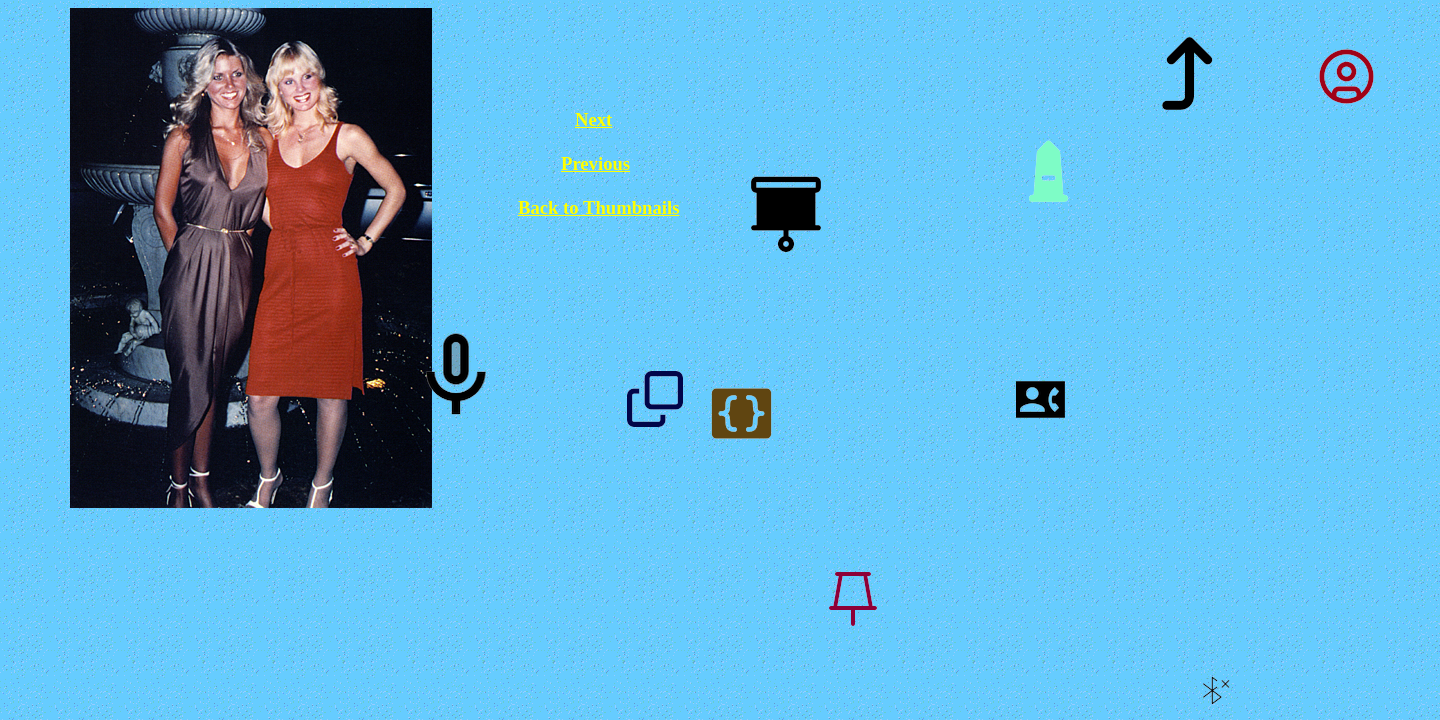  I want to click on go up one level in navigation, so click(1189, 73).